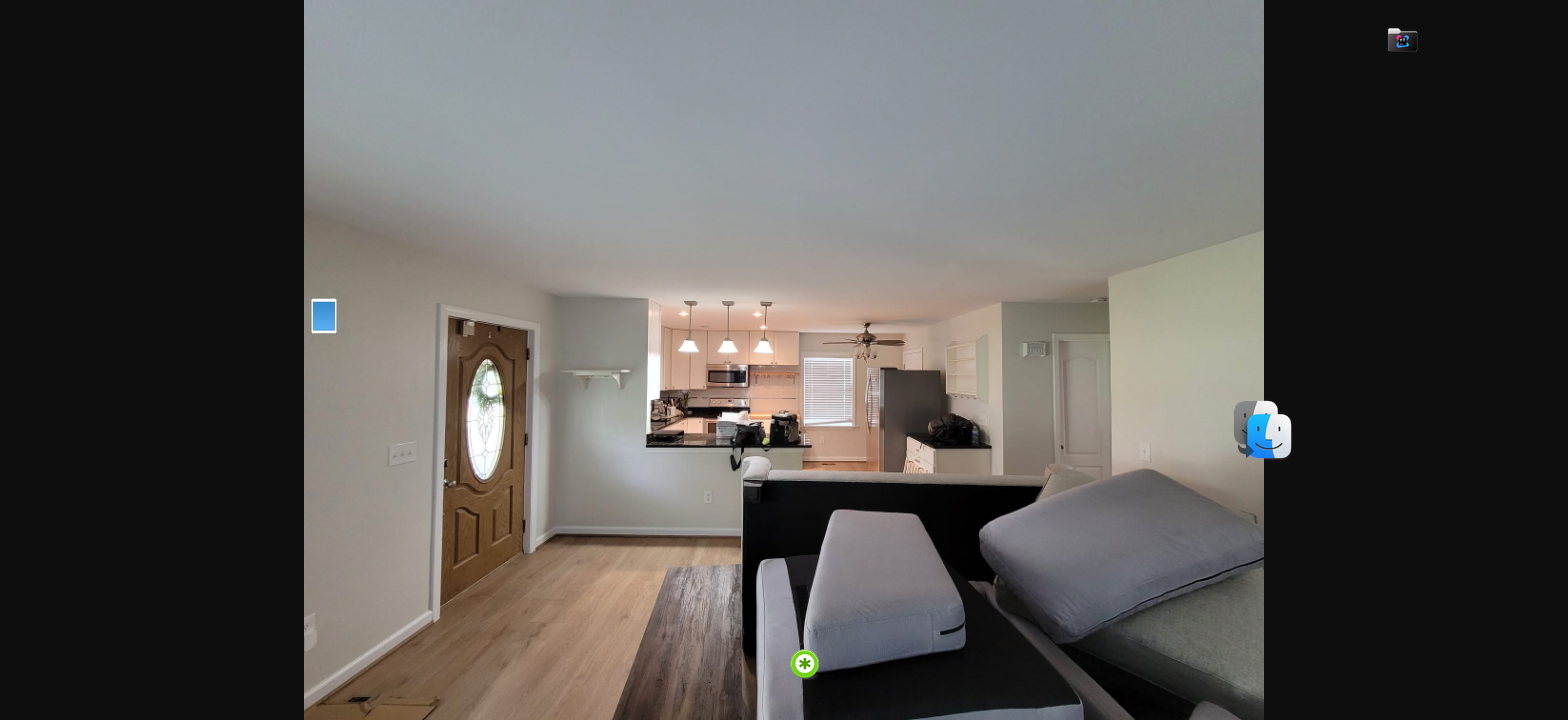 Image resolution: width=1568 pixels, height=720 pixels. I want to click on open YouTrack project folder, so click(1402, 40).